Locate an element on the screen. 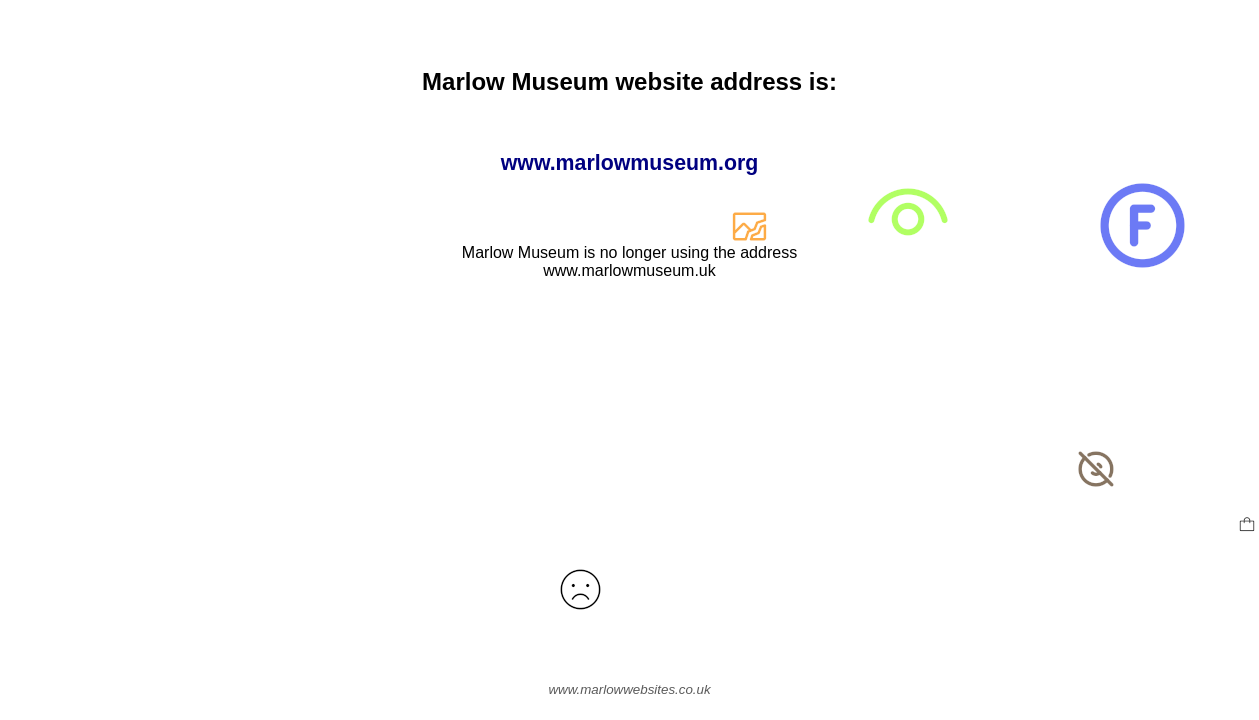 This screenshot has width=1259, height=720. view your shopping bag is located at coordinates (1247, 525).